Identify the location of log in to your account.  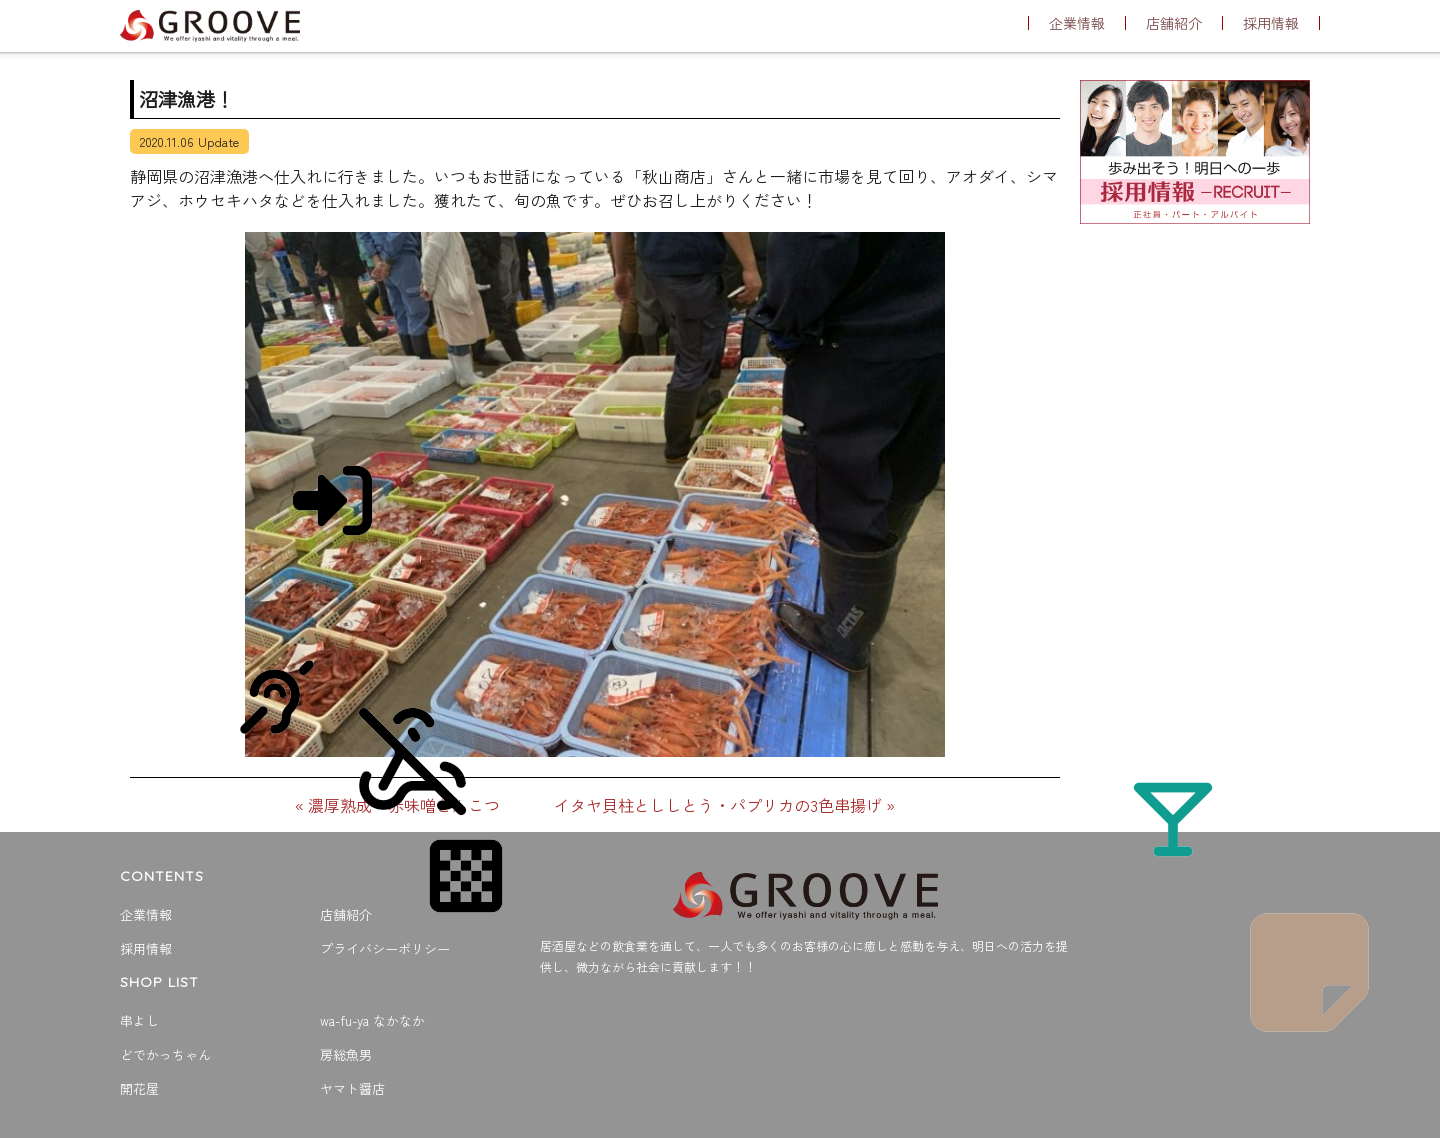
(332, 500).